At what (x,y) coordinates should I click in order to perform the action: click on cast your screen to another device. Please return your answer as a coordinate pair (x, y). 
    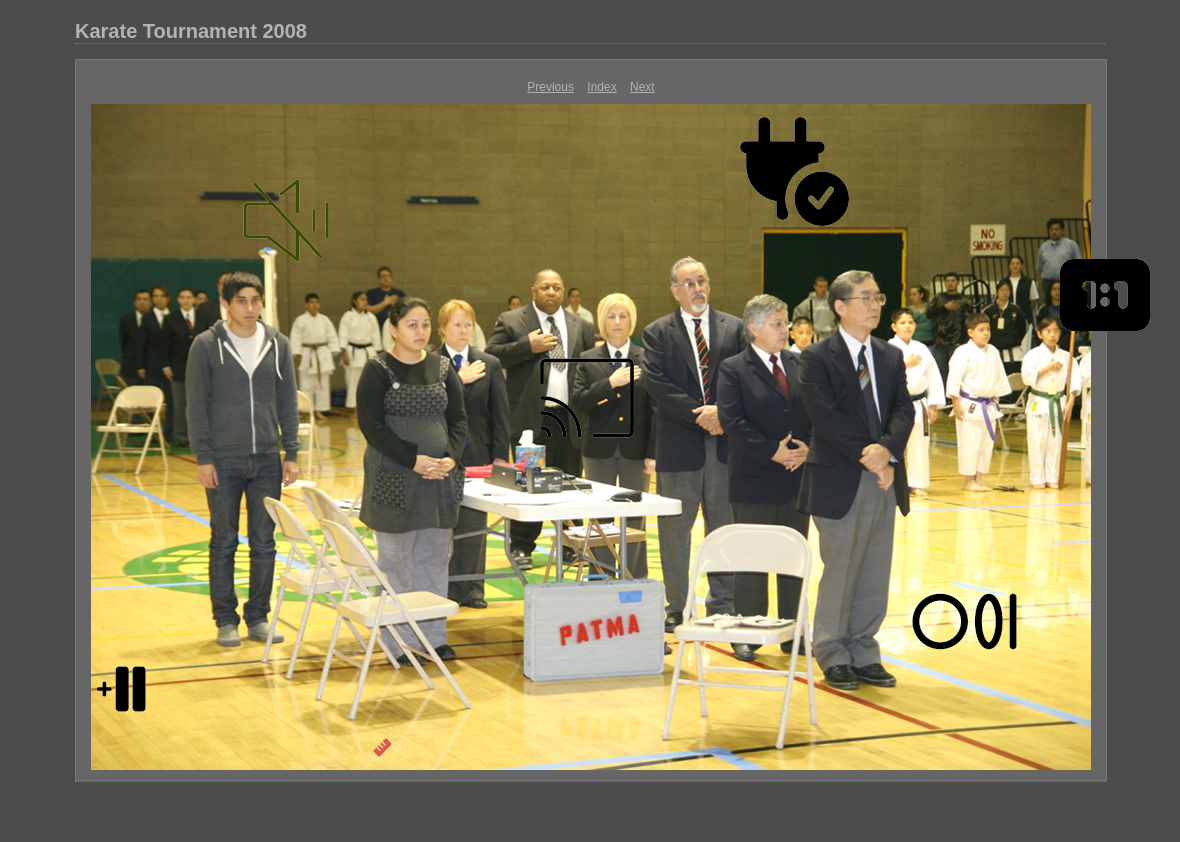
    Looking at the image, I should click on (587, 398).